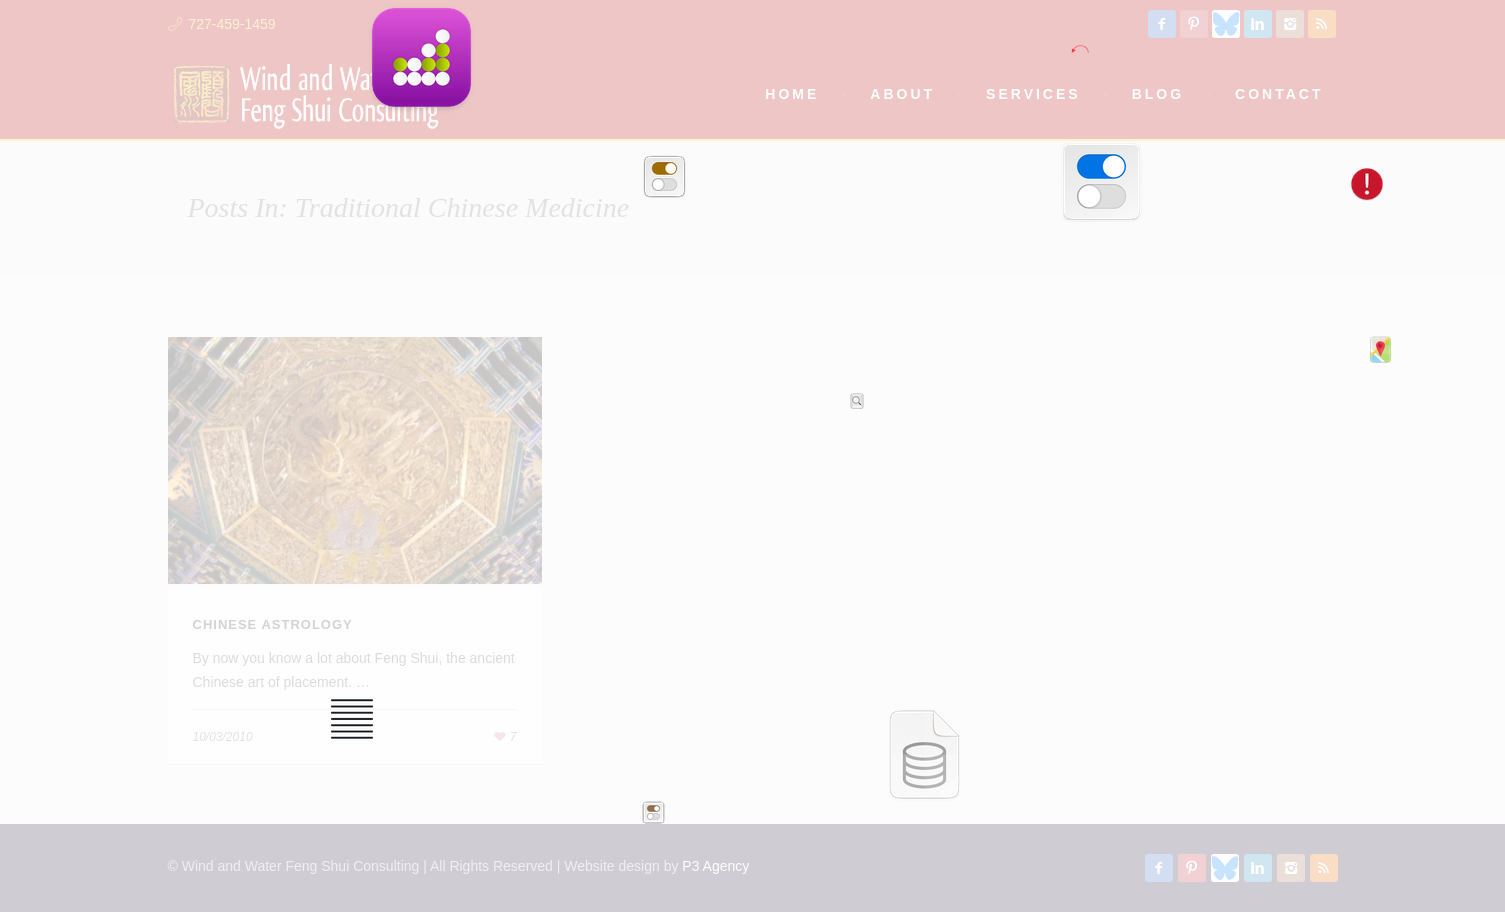 The width and height of the screenshot is (1505, 912). Describe the element at coordinates (352, 720) in the screenshot. I see `justify text to fill the full width` at that location.